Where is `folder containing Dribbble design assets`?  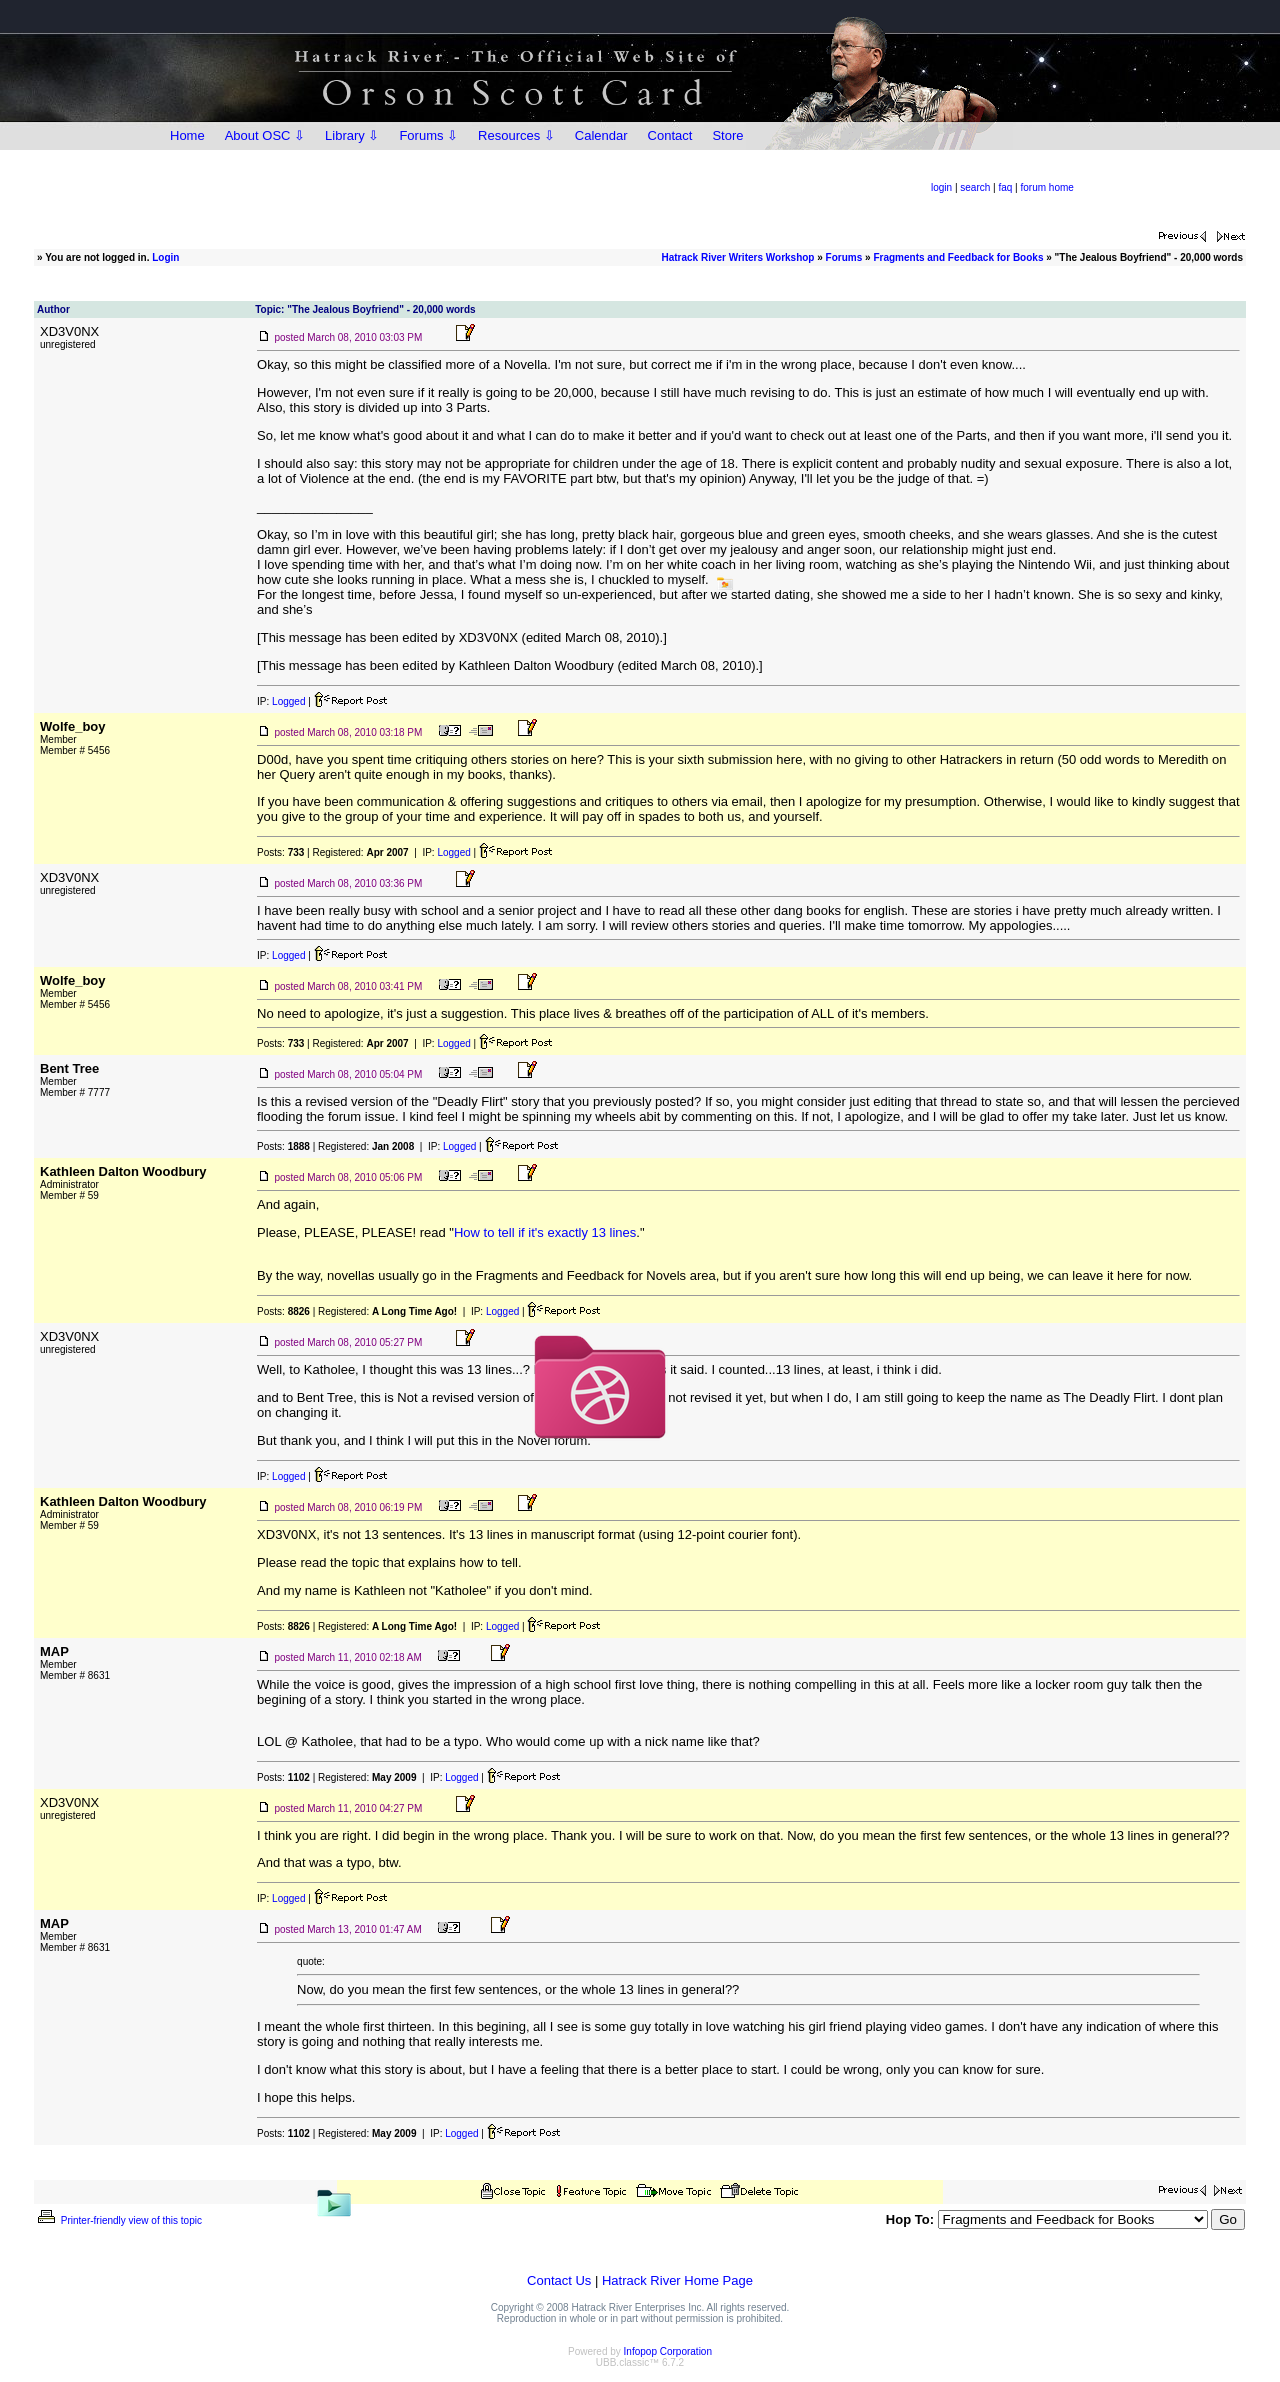 folder containing Dribbble design assets is located at coordinates (599, 1390).